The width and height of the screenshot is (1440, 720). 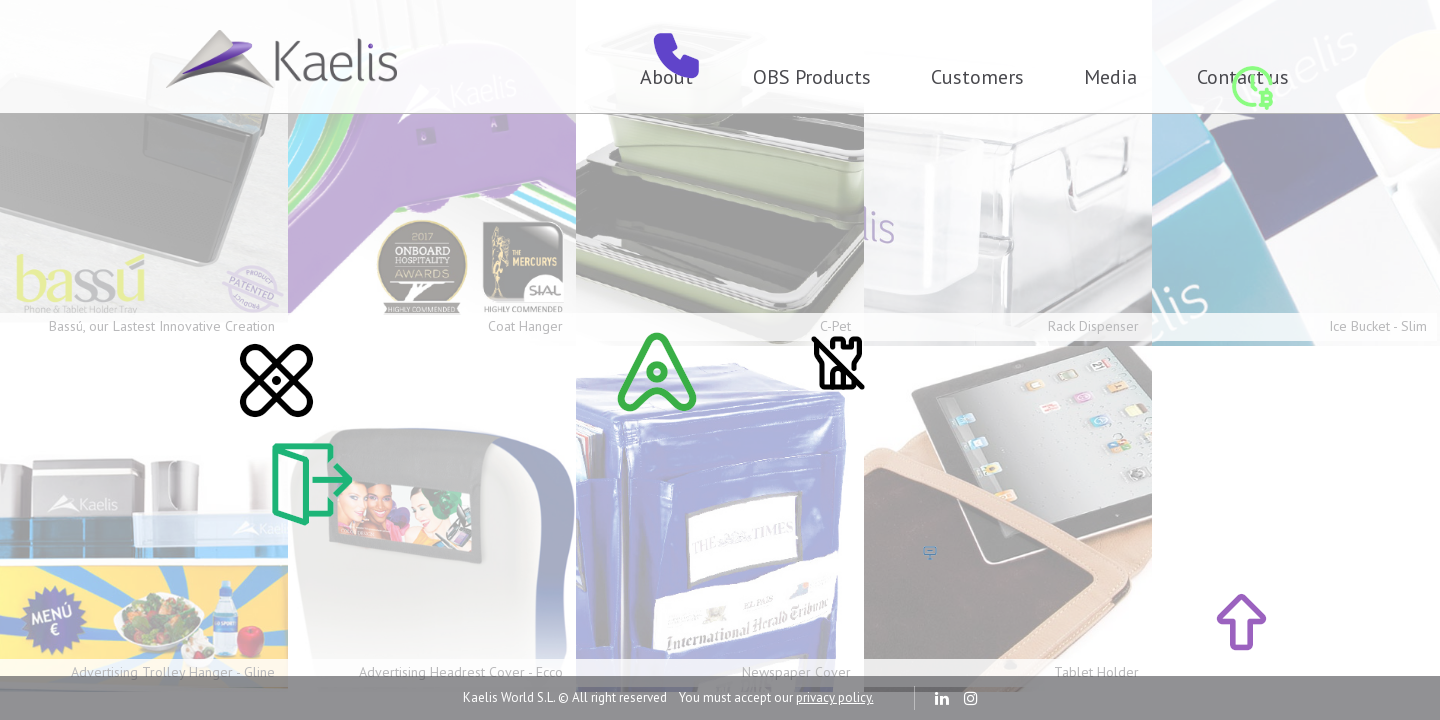 I want to click on view bitcoin transaction history, so click(x=1252, y=86).